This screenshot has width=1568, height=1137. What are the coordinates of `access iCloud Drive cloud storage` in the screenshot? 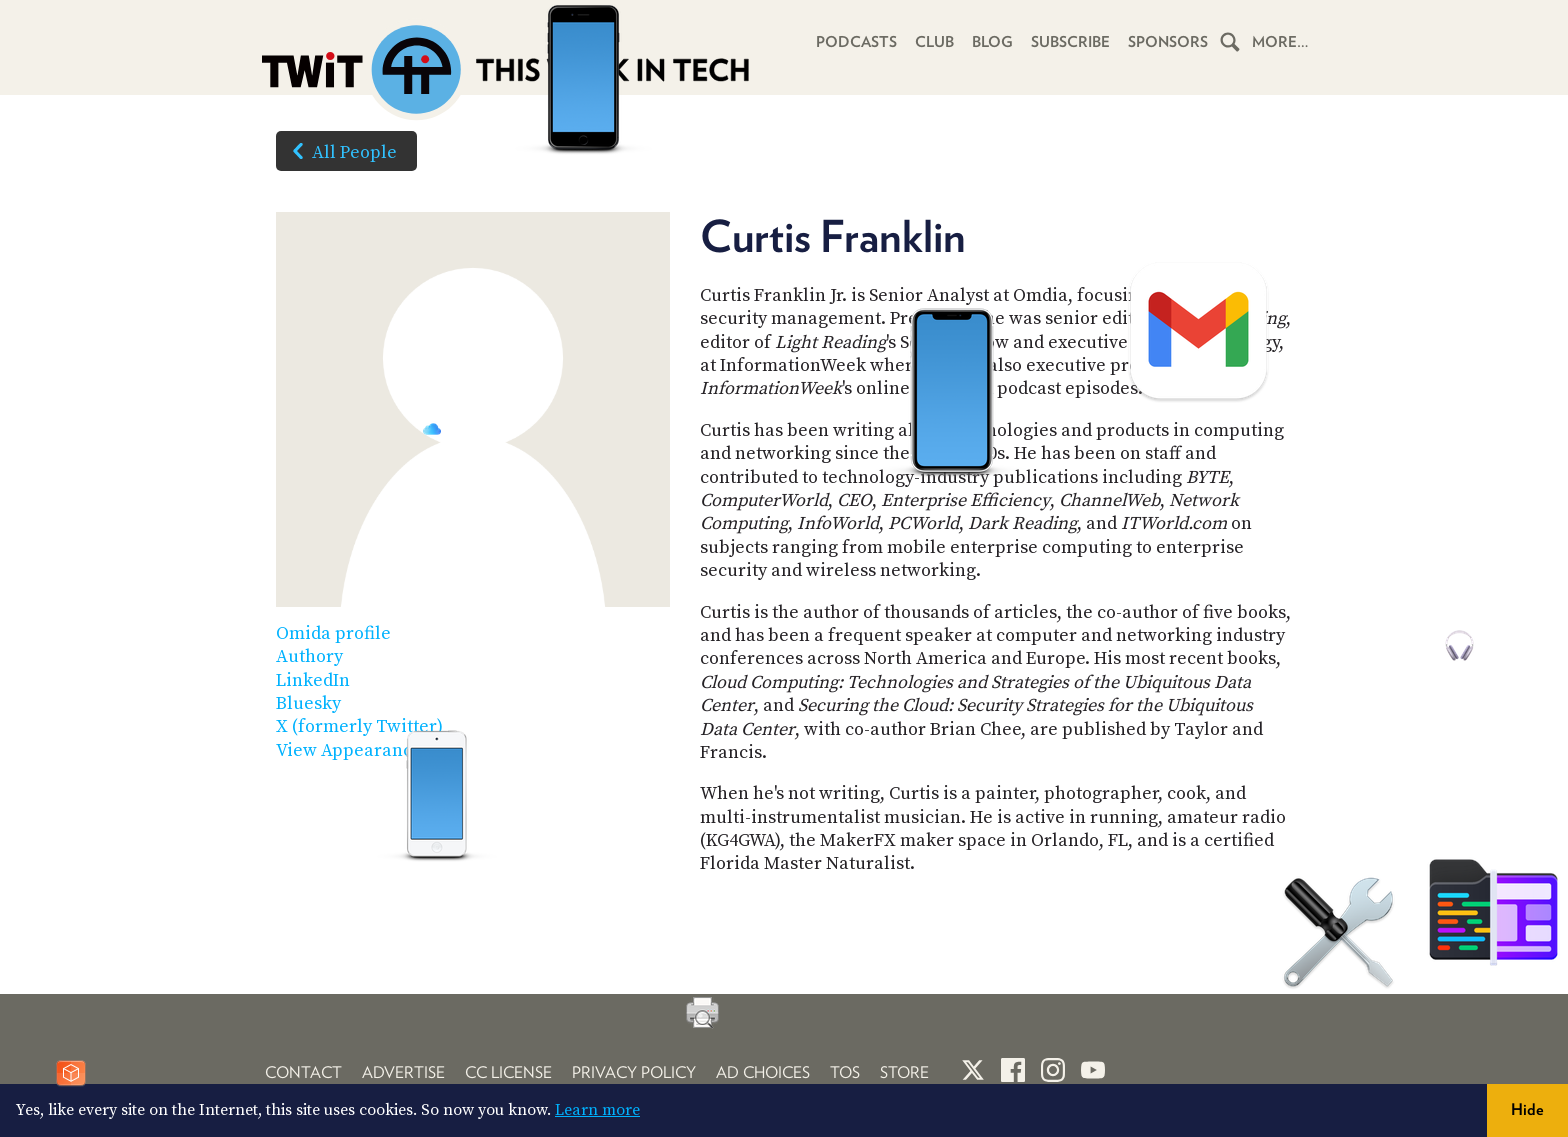 It's located at (432, 429).